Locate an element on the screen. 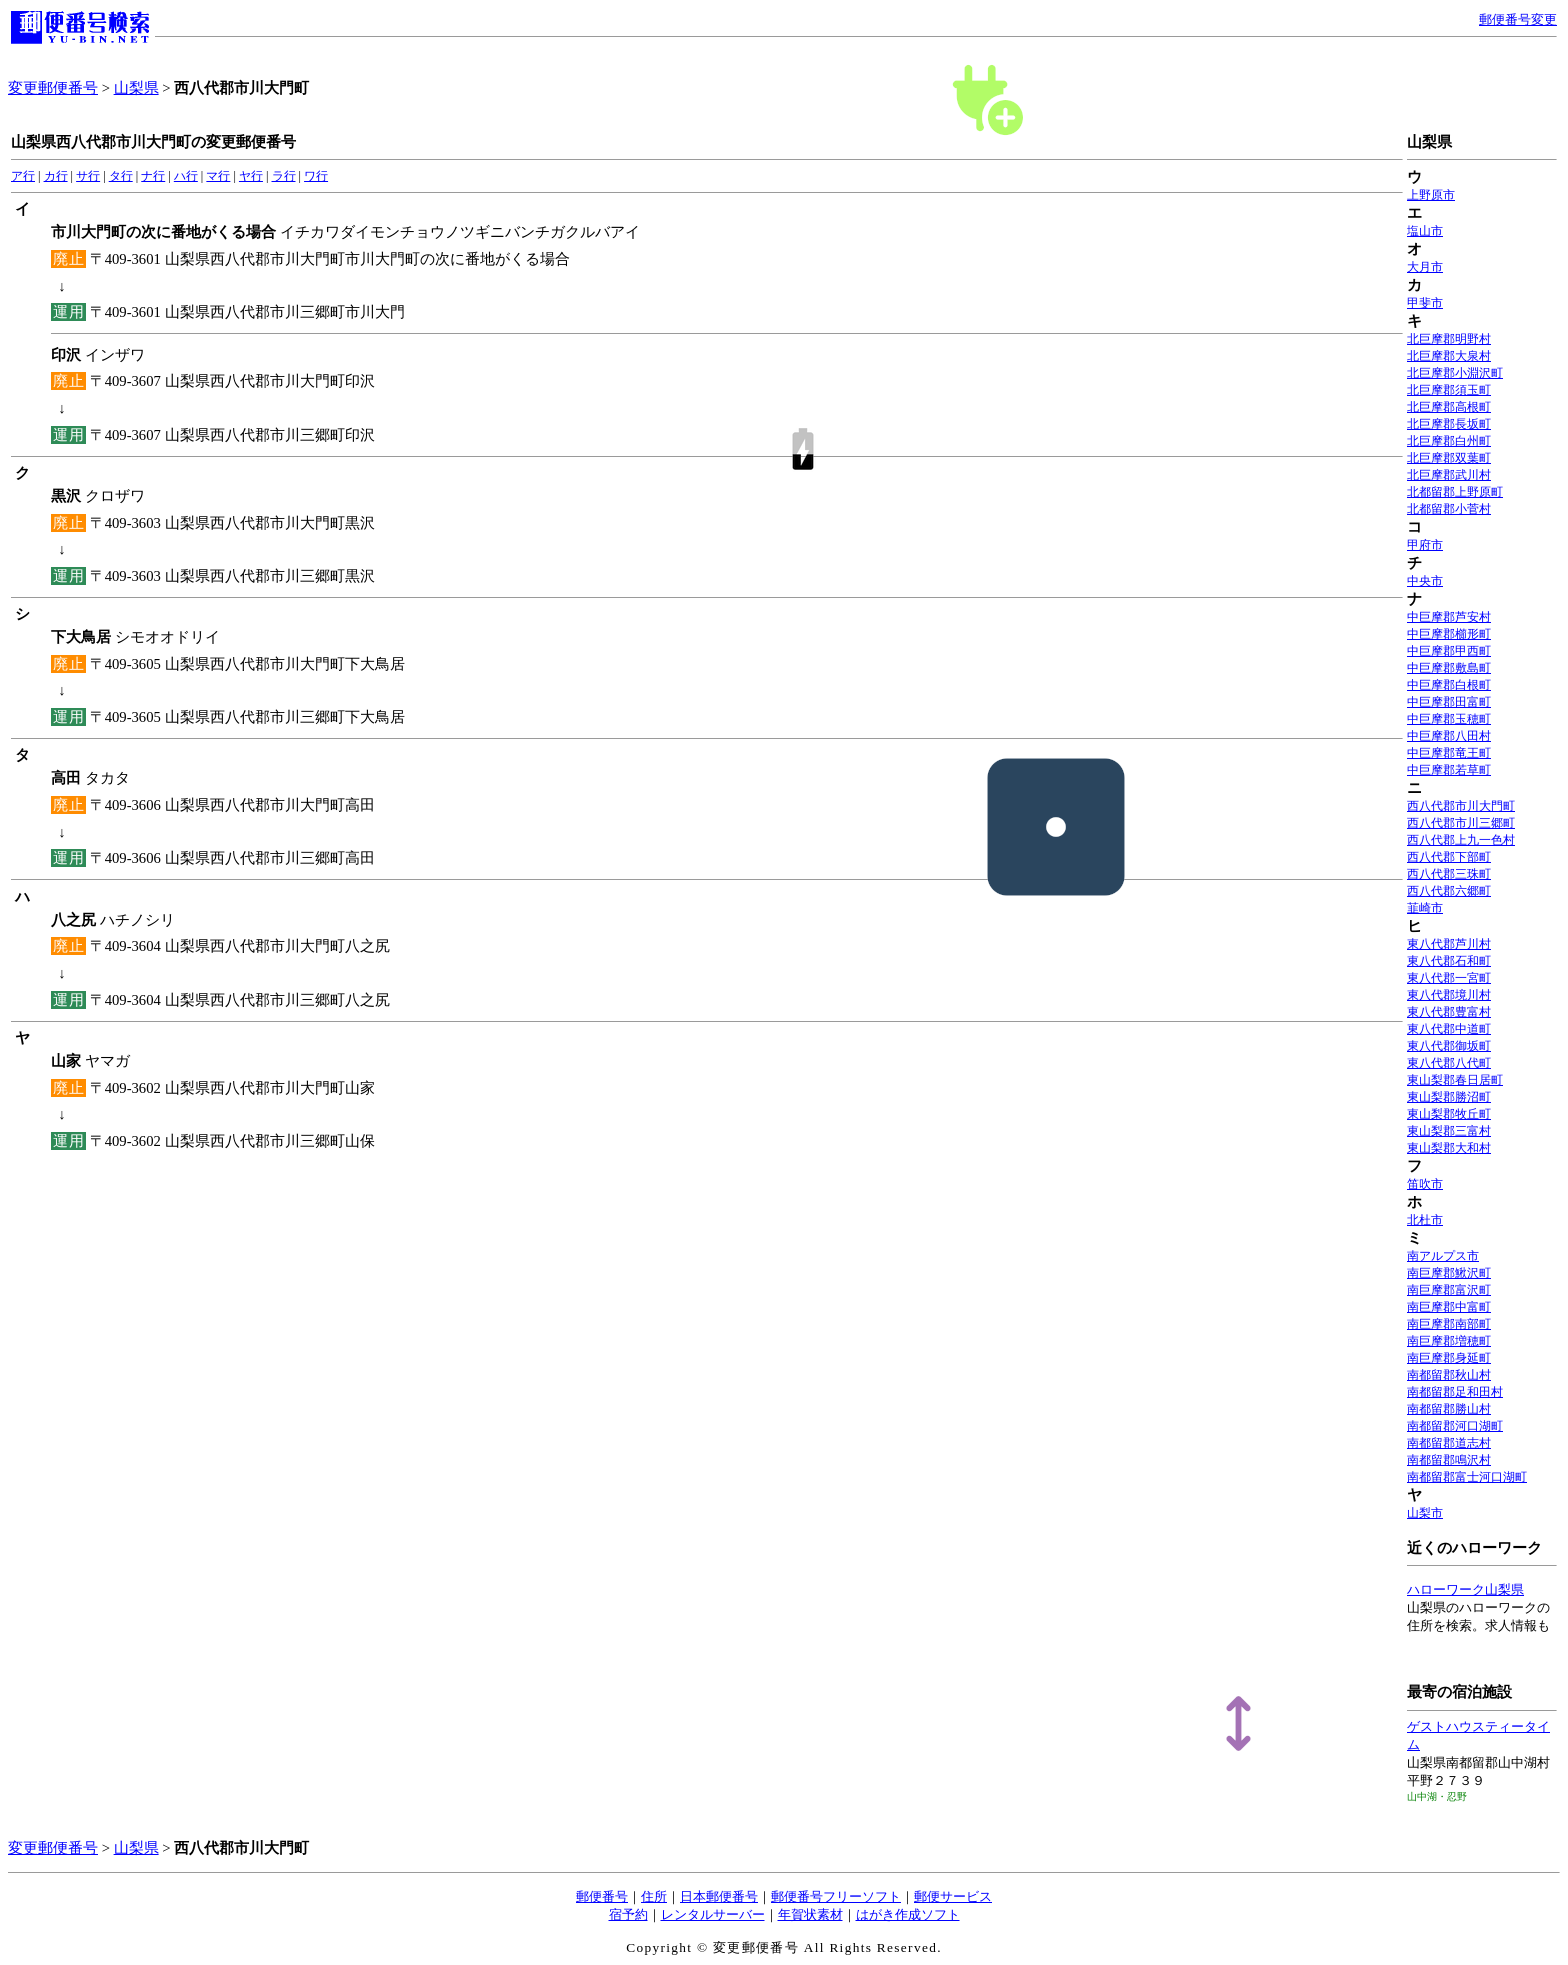  adjust vertical position or order is located at coordinates (1238, 1723).